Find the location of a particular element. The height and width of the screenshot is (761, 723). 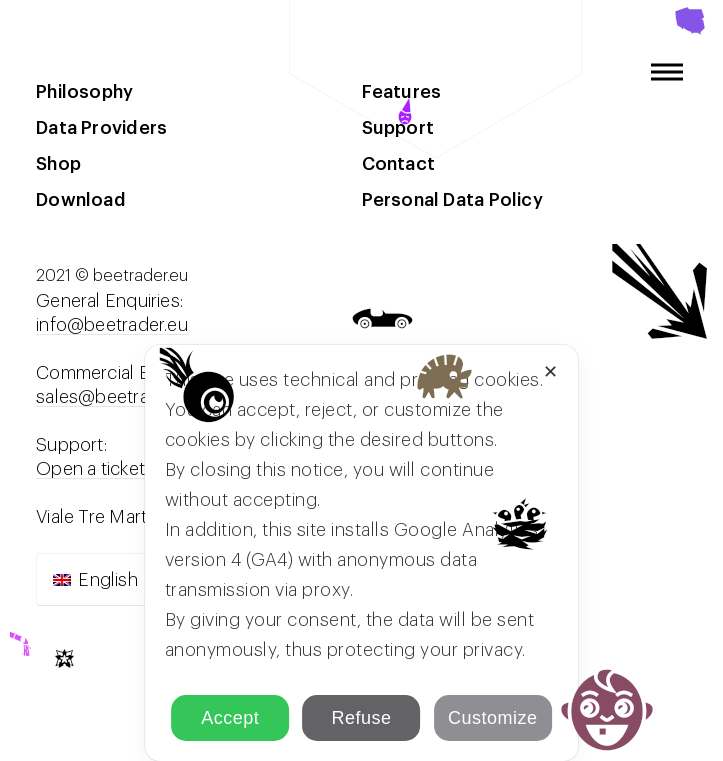

fast forward or skip ahead is located at coordinates (659, 291).